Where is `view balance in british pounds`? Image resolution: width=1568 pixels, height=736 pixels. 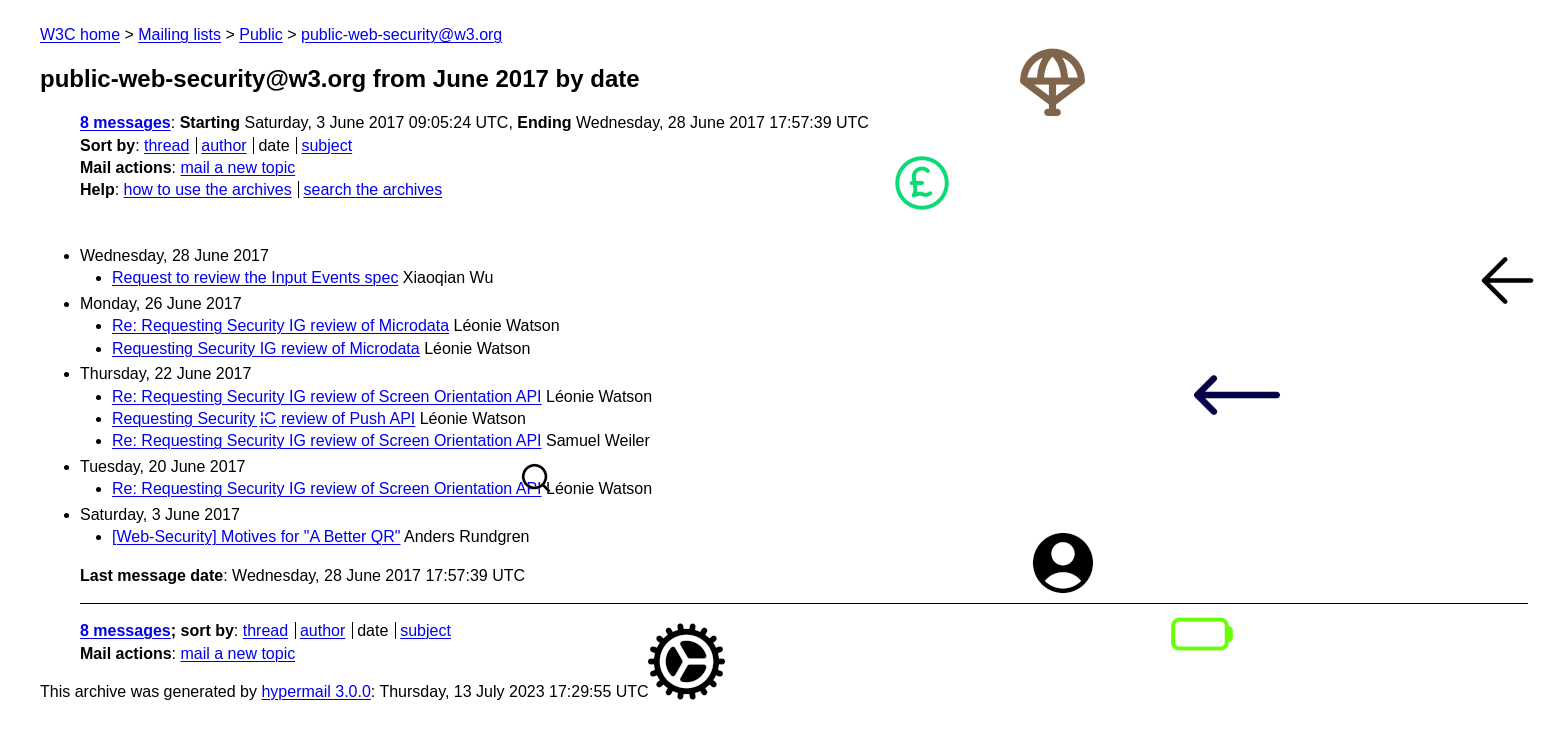
view balance in british pounds is located at coordinates (922, 183).